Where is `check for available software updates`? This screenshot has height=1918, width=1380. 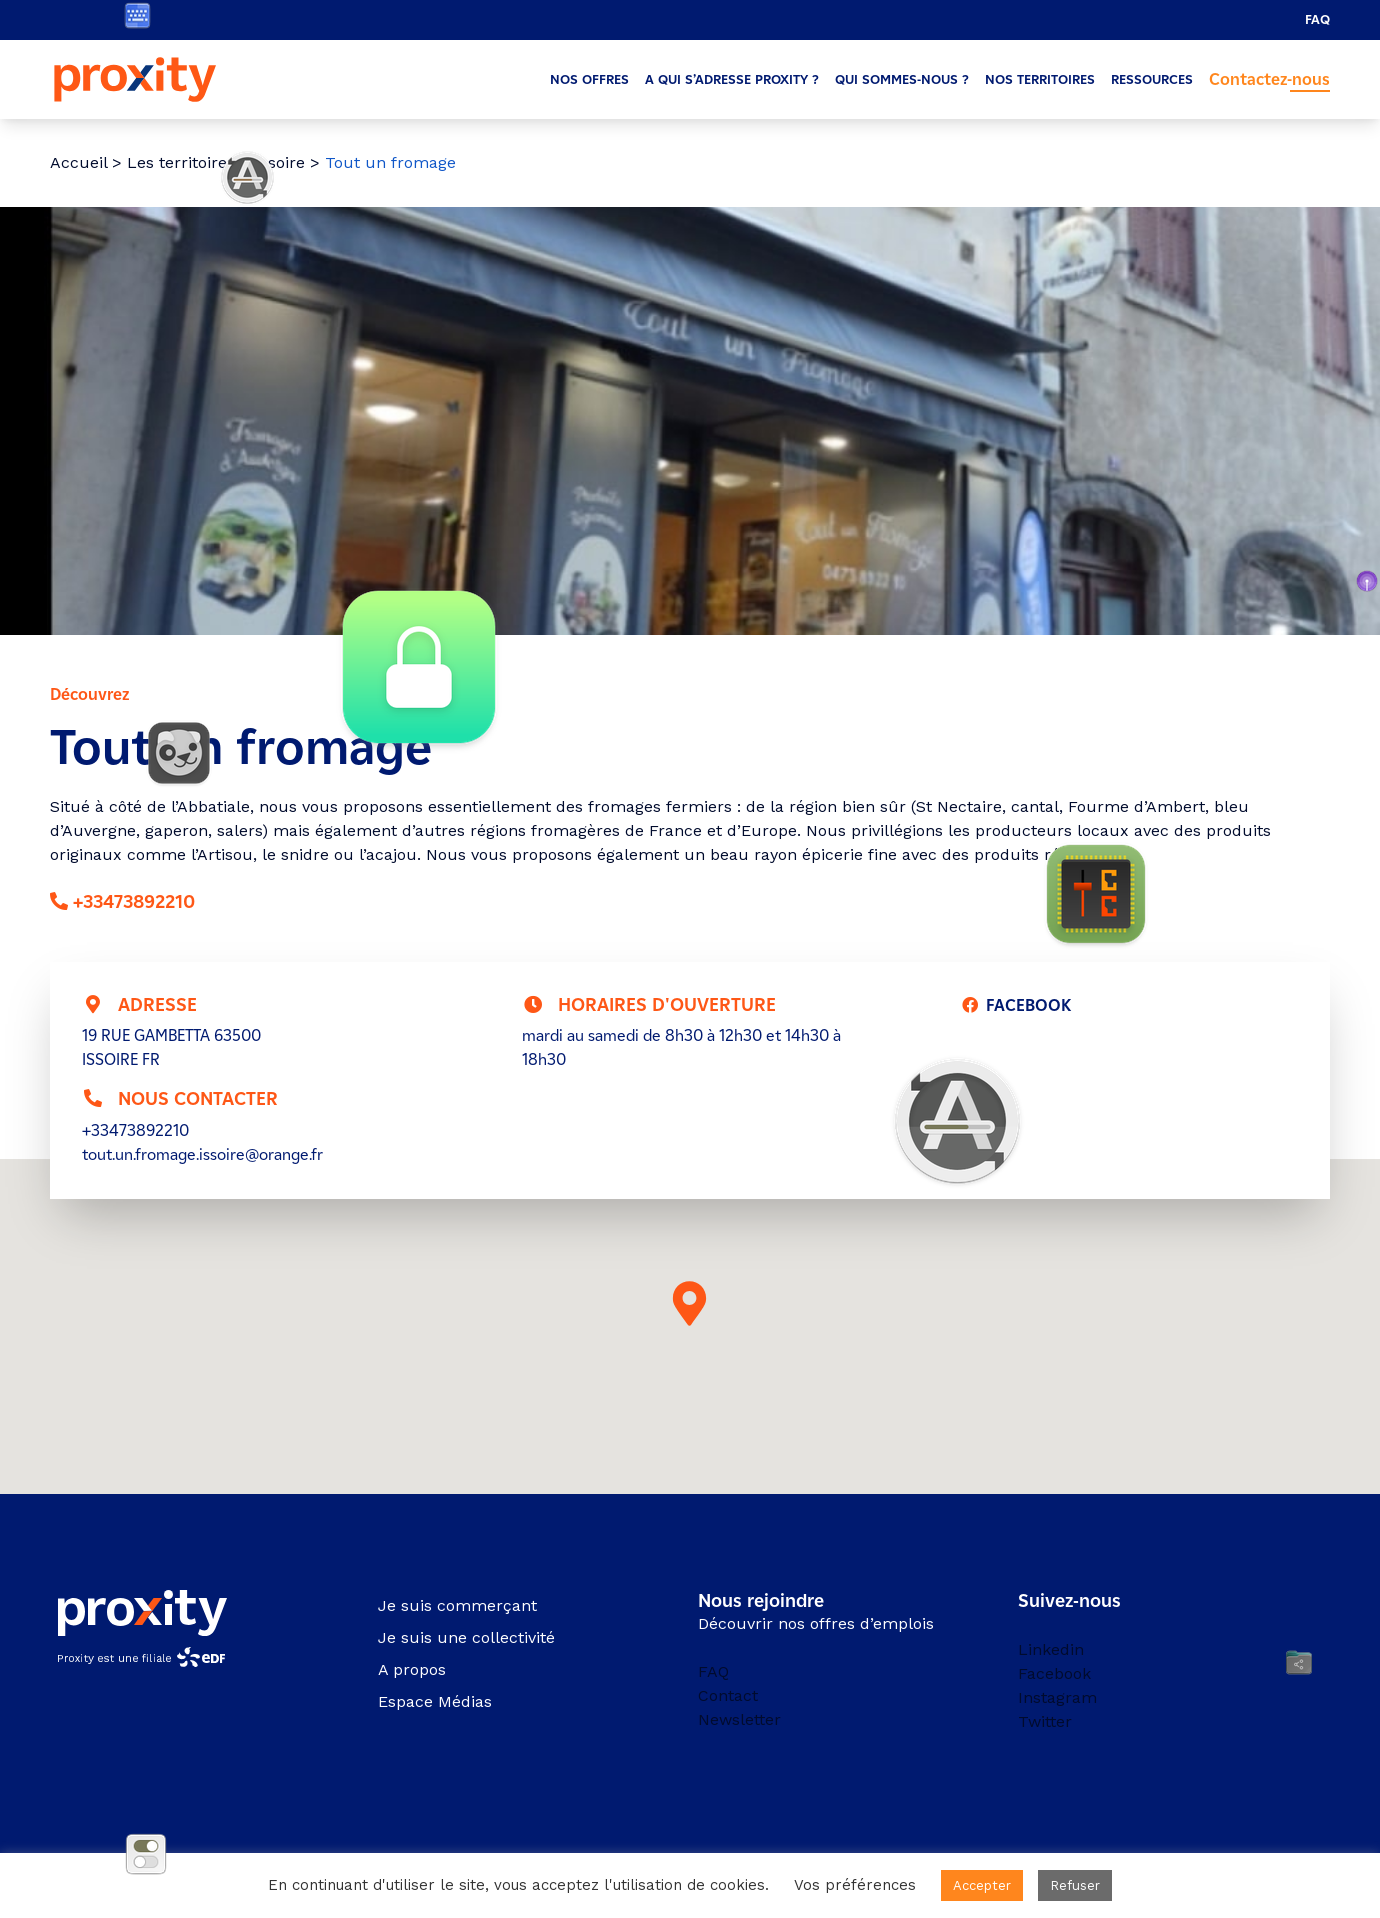
check for available software updates is located at coordinates (247, 177).